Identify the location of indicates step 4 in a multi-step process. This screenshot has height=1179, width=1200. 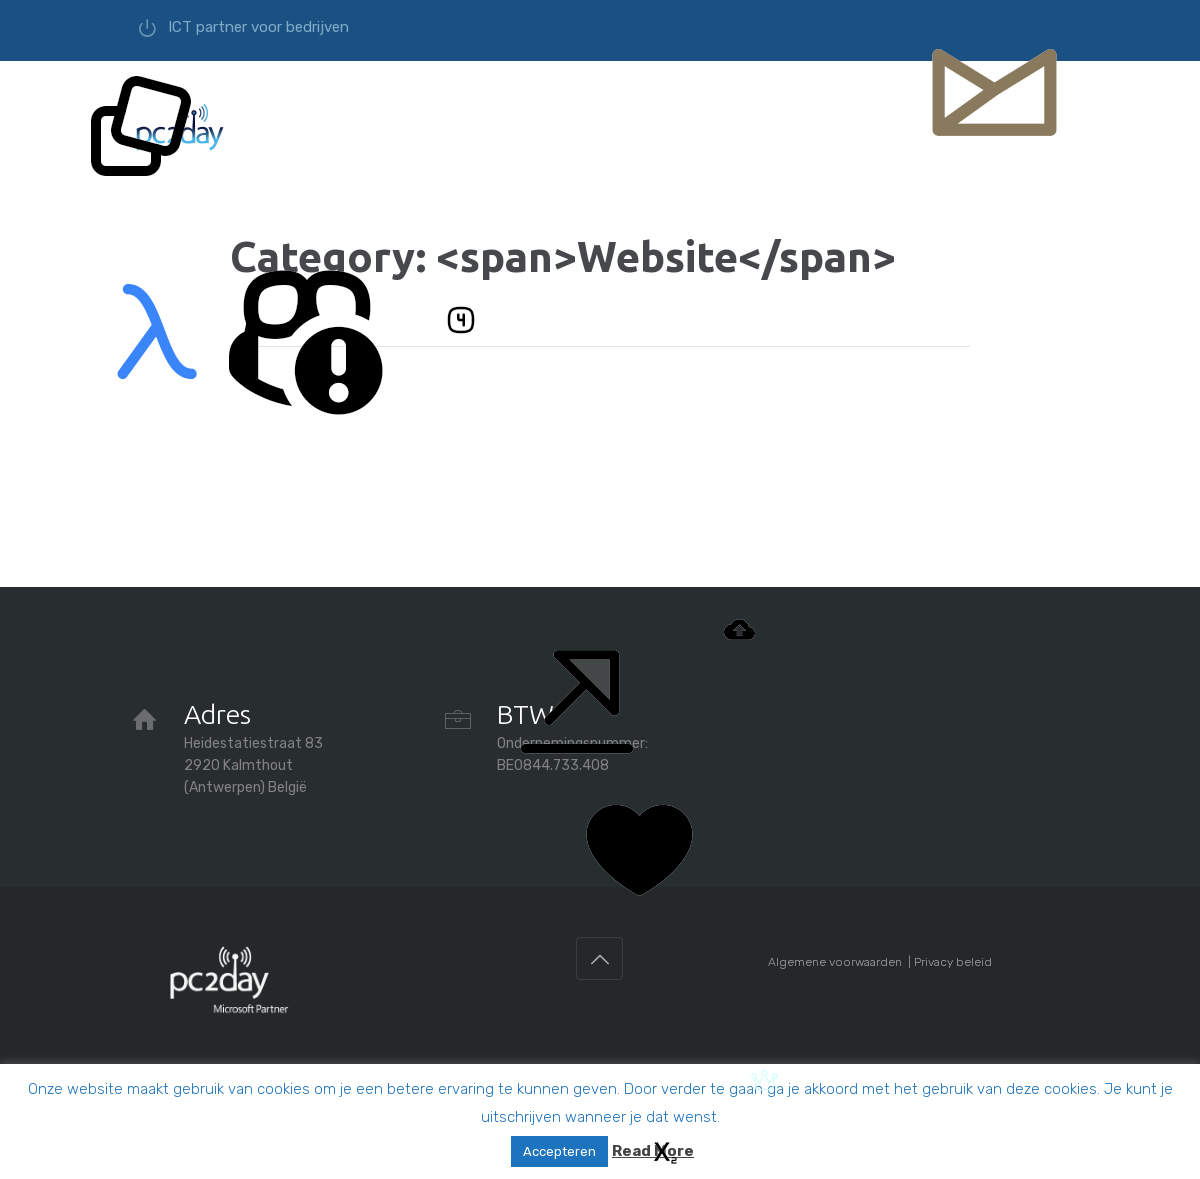
(461, 320).